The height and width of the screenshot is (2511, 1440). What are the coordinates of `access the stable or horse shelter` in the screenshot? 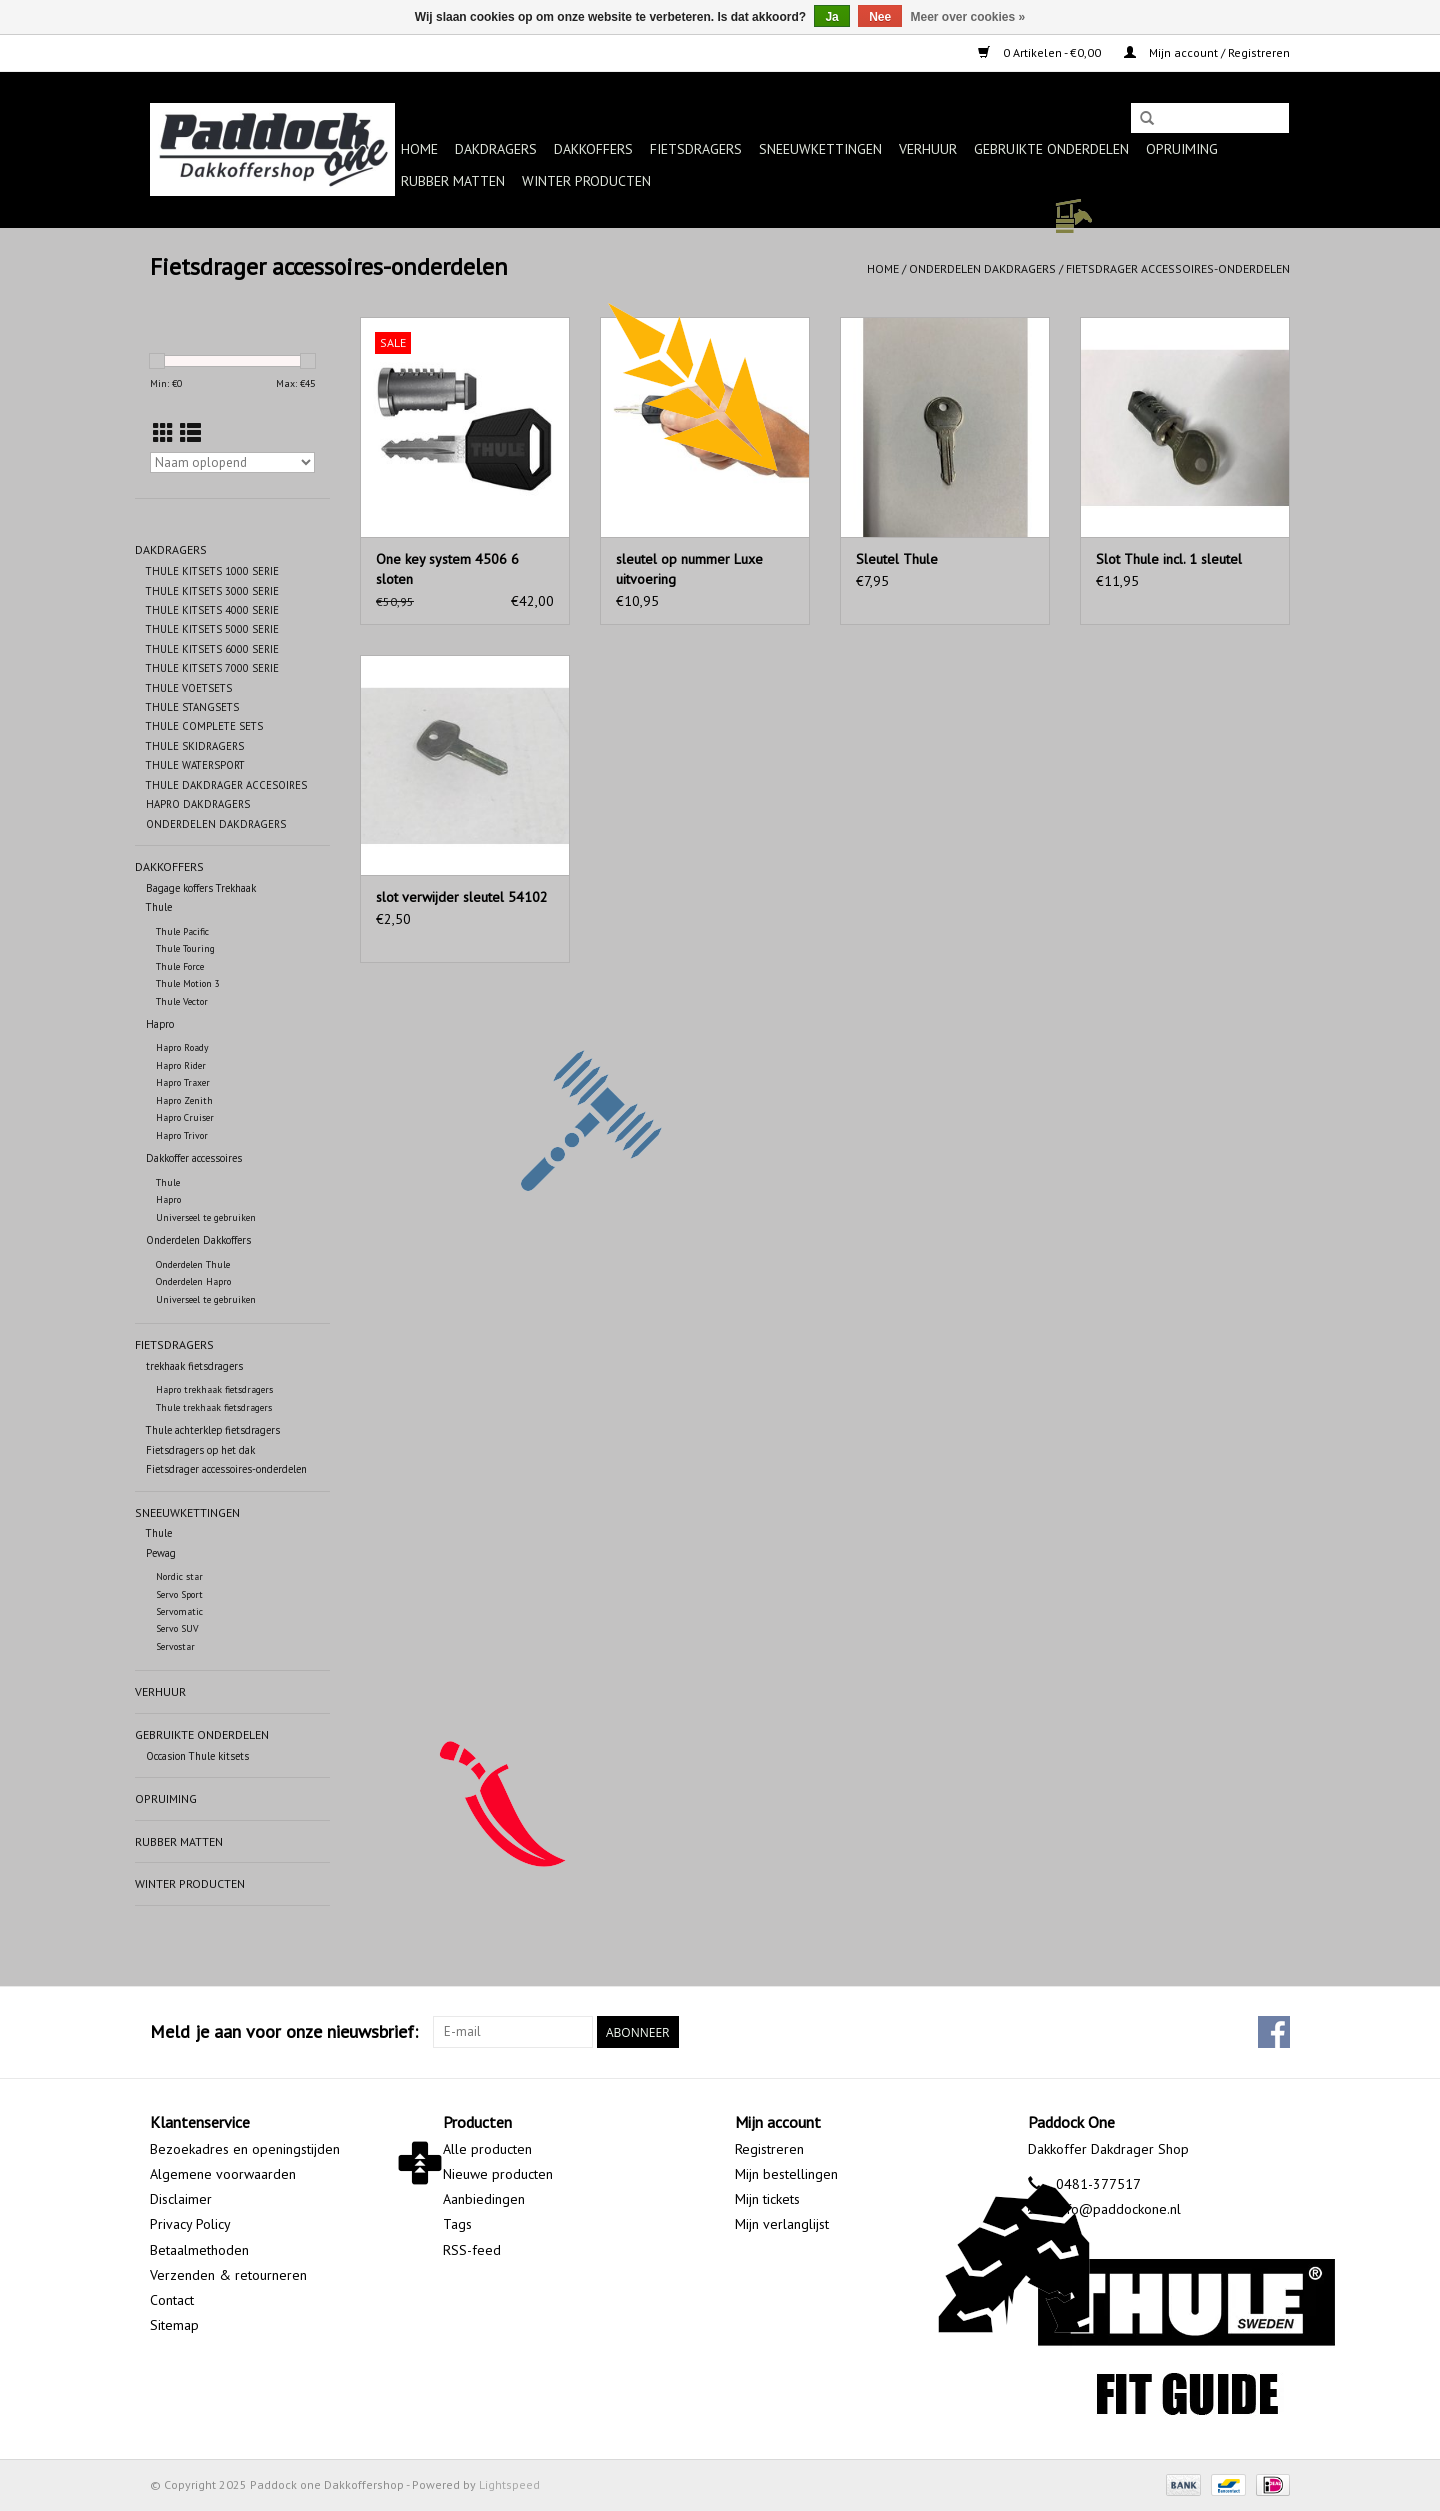 It's located at (1074, 214).